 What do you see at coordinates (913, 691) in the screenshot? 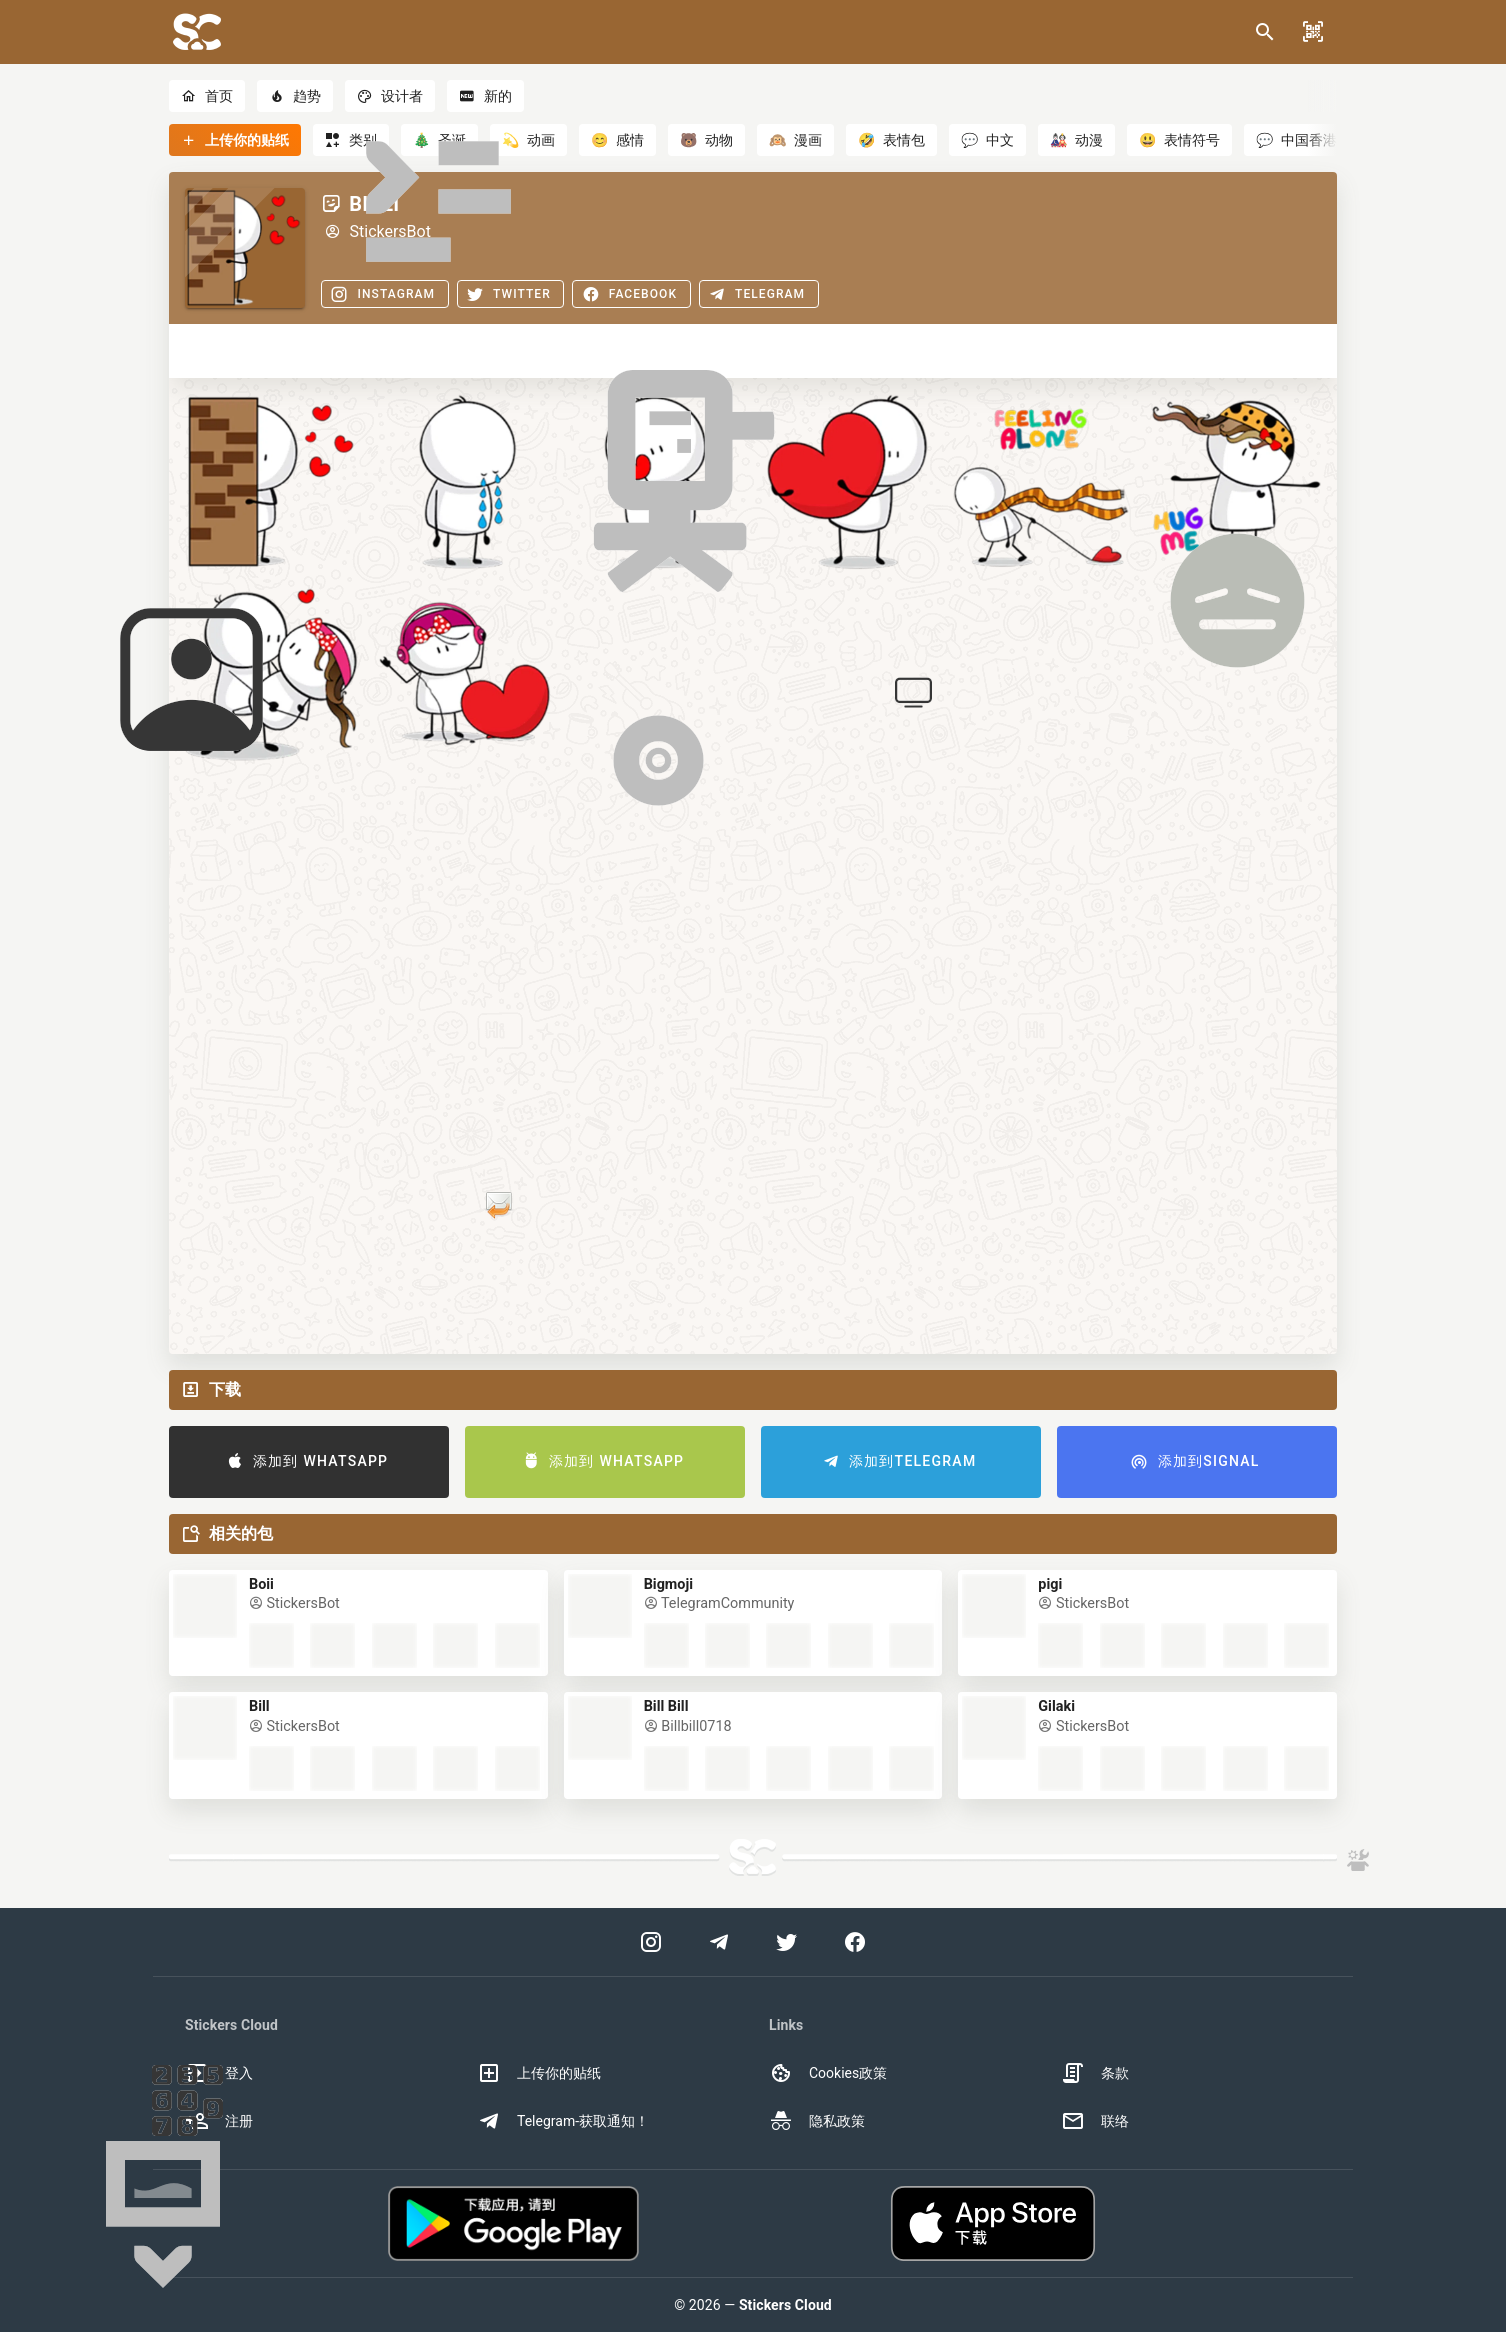
I see `access display settings` at bounding box center [913, 691].